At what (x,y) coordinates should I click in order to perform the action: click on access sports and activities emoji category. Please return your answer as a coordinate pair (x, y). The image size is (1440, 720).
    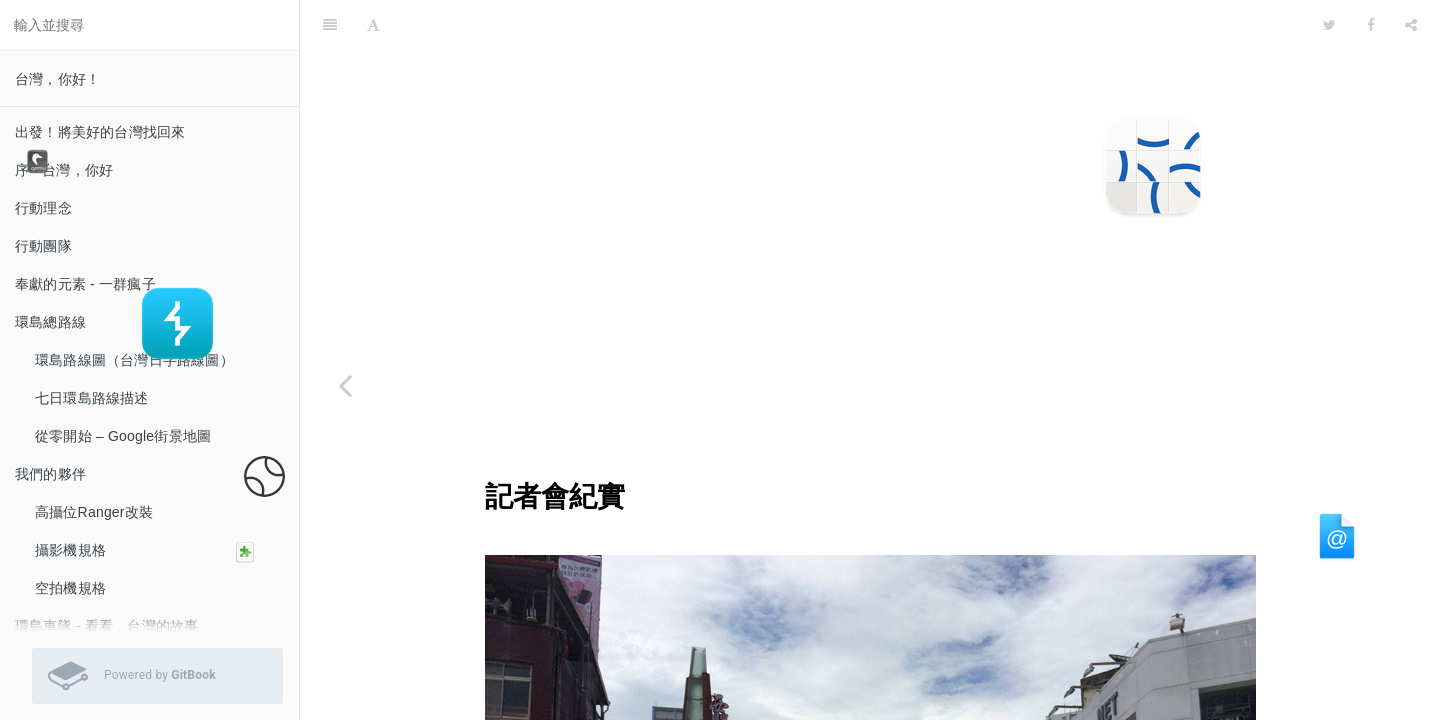
    Looking at the image, I should click on (264, 476).